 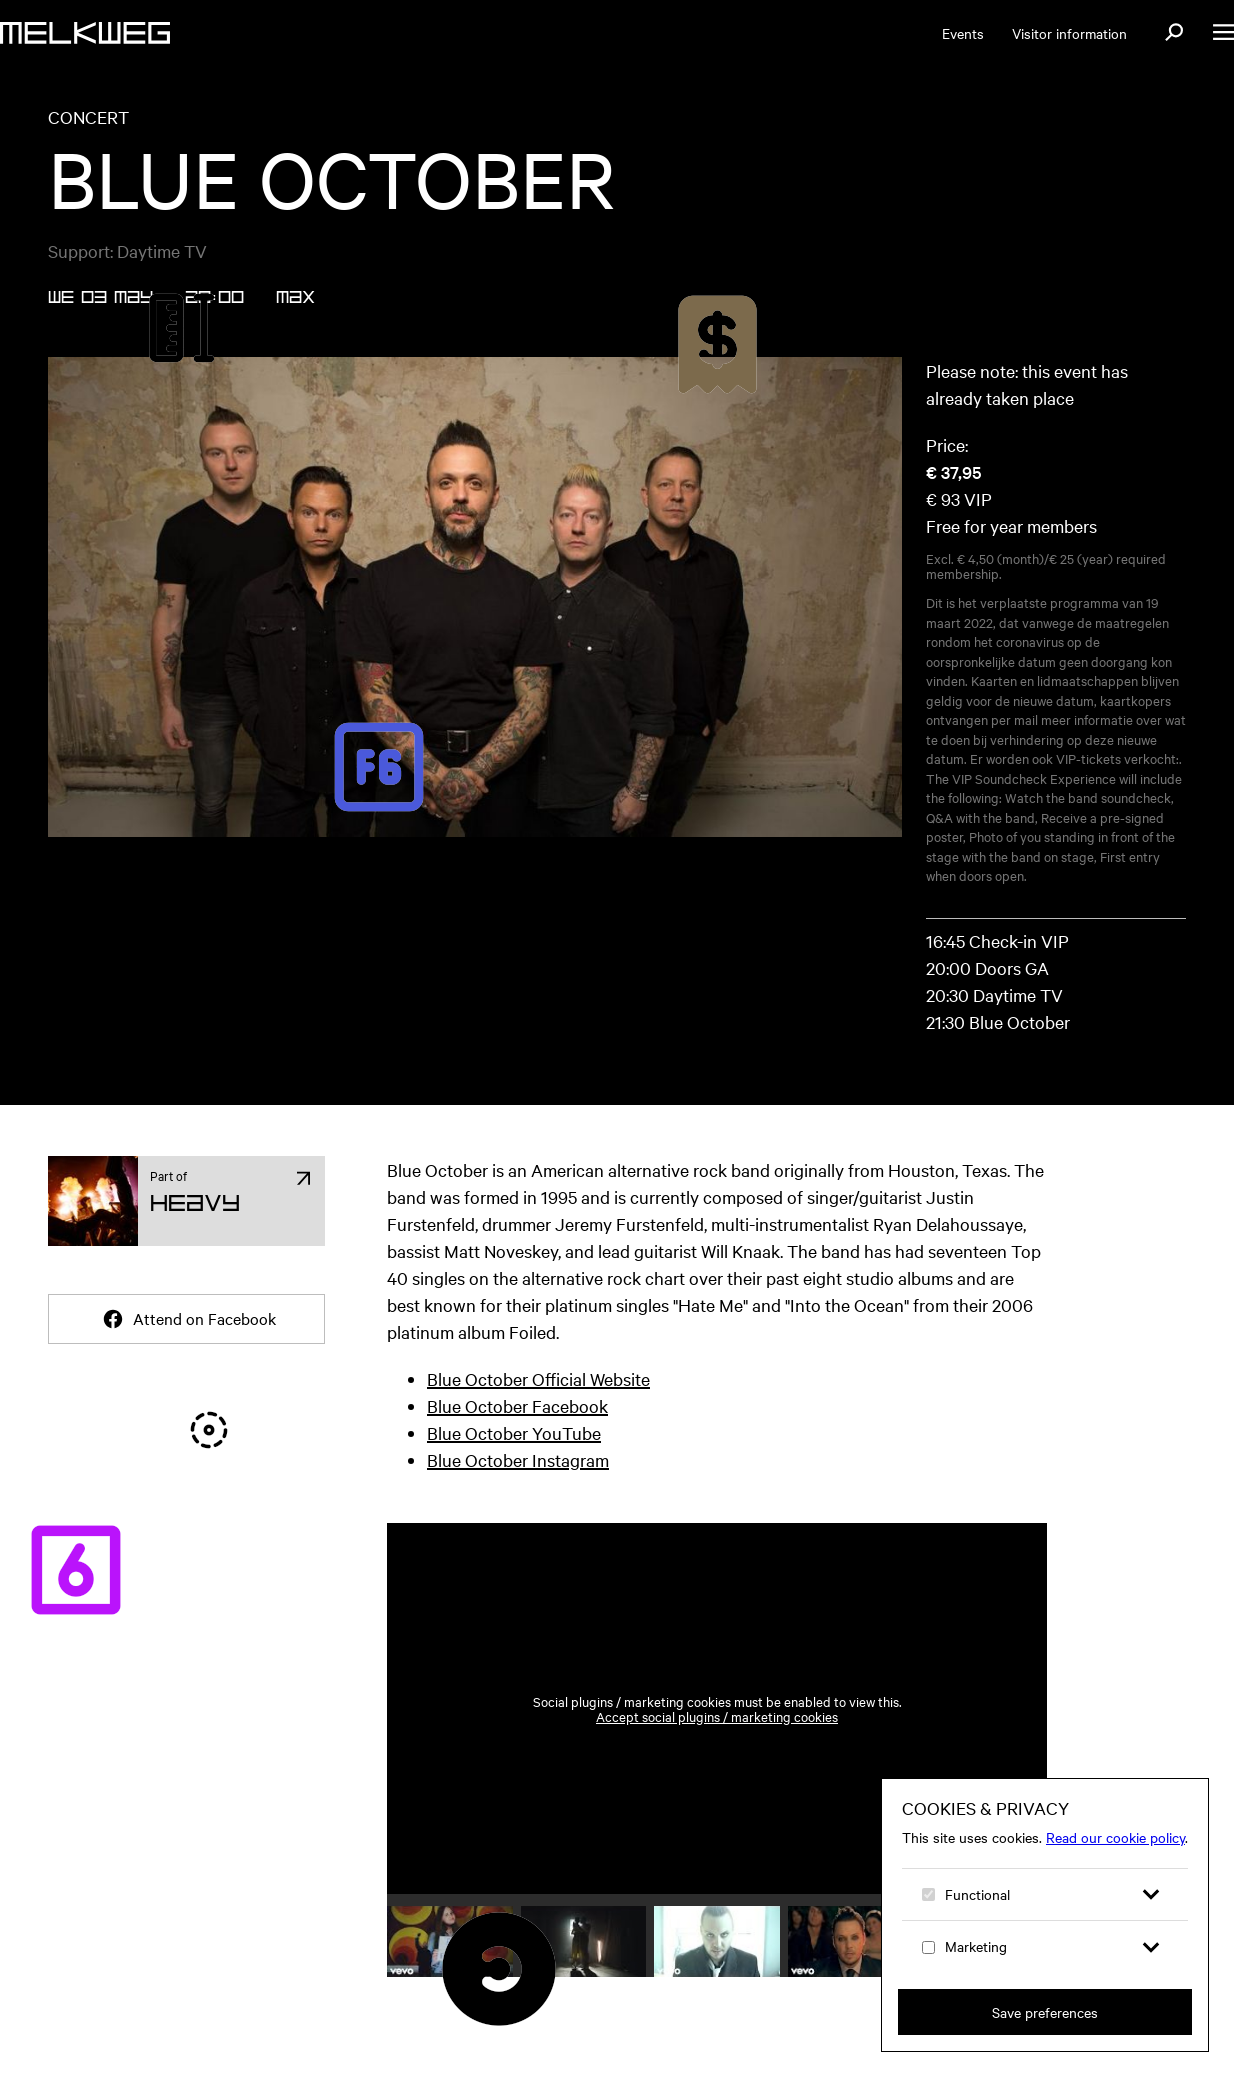 I want to click on apply tilt-shift blur effect to photo, so click(x=209, y=1430).